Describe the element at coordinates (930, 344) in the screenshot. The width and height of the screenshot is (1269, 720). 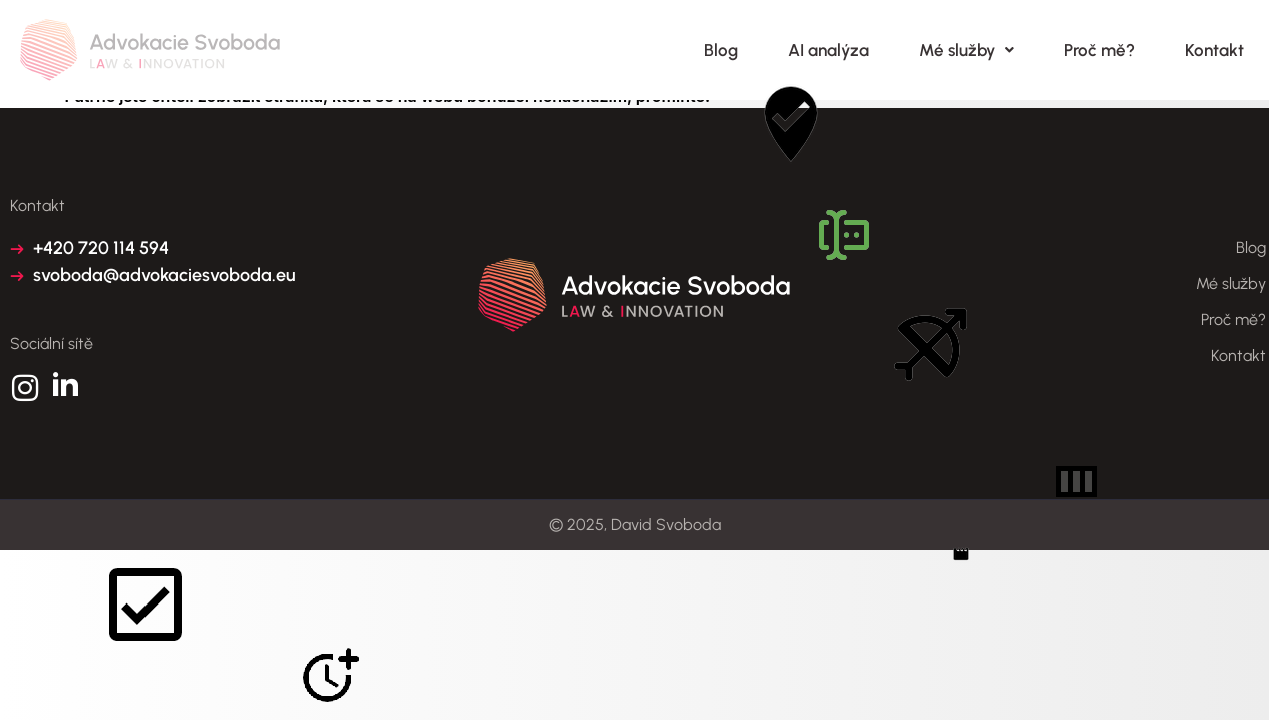
I see `archery or bow-and-arrow feature` at that location.